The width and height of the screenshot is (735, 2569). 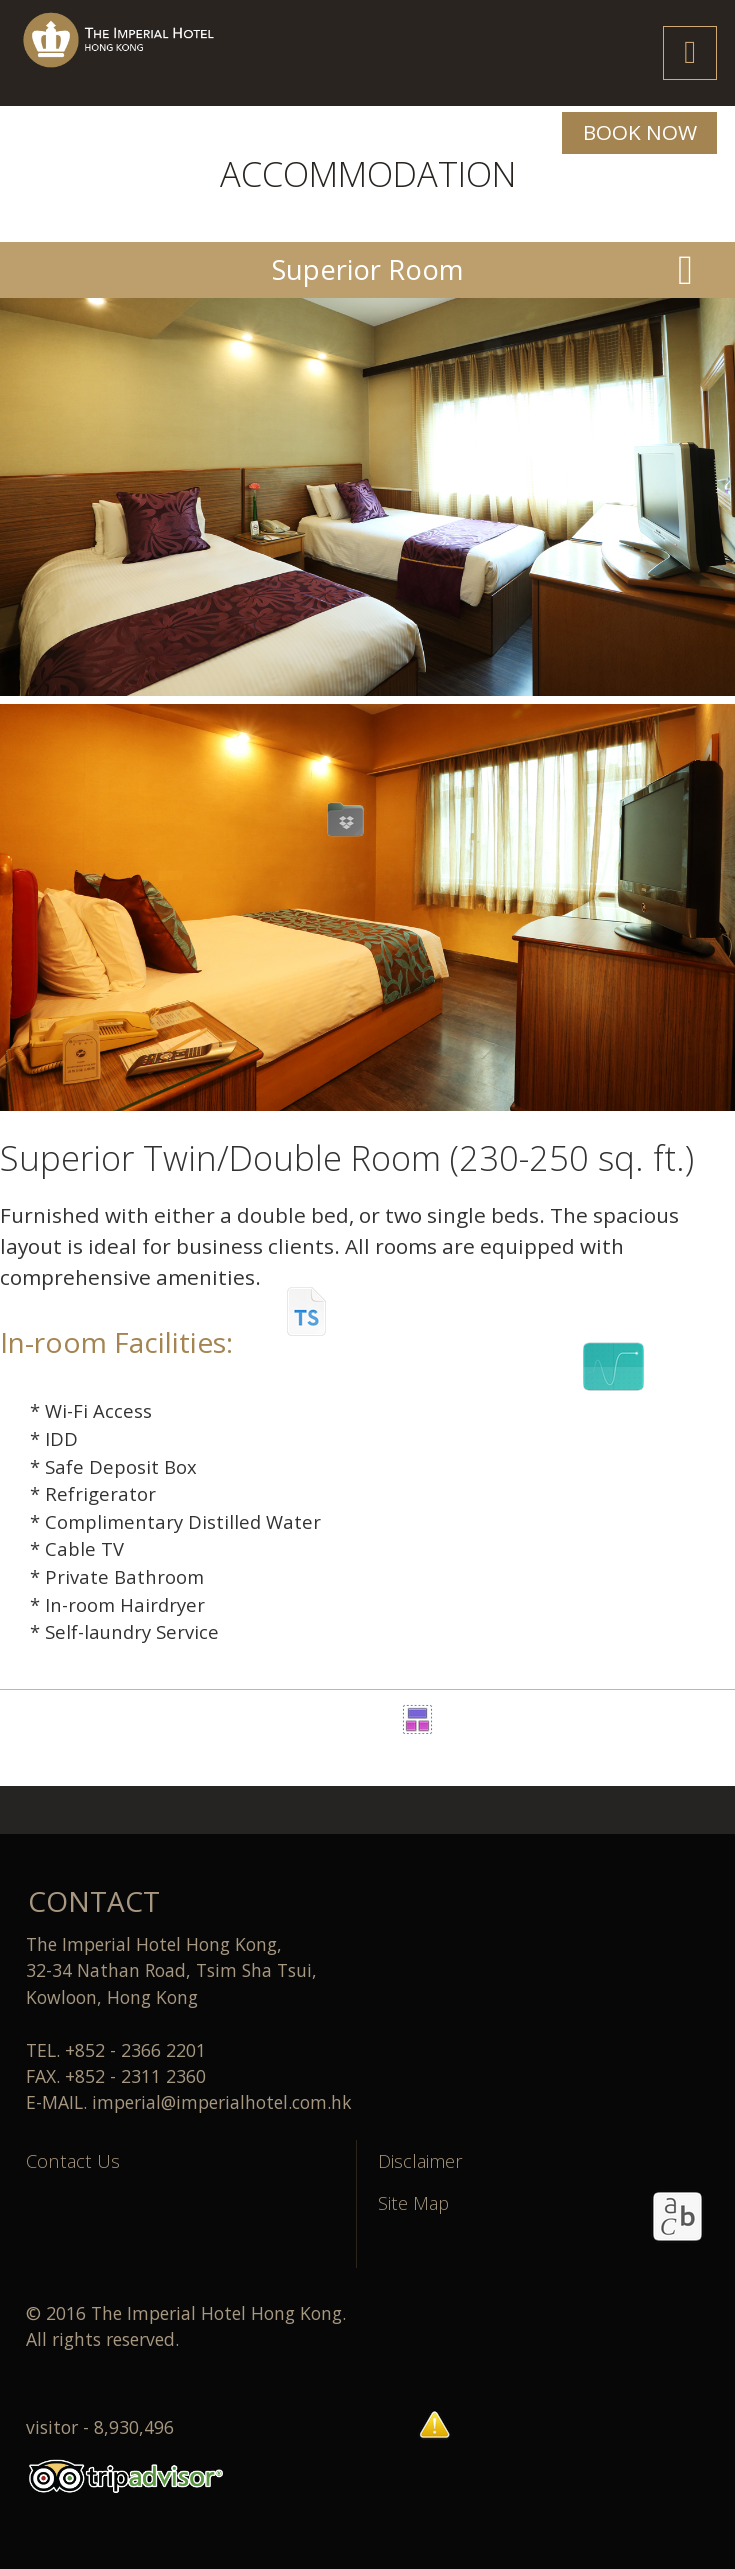 I want to click on typescript source code file, so click(x=306, y=1311).